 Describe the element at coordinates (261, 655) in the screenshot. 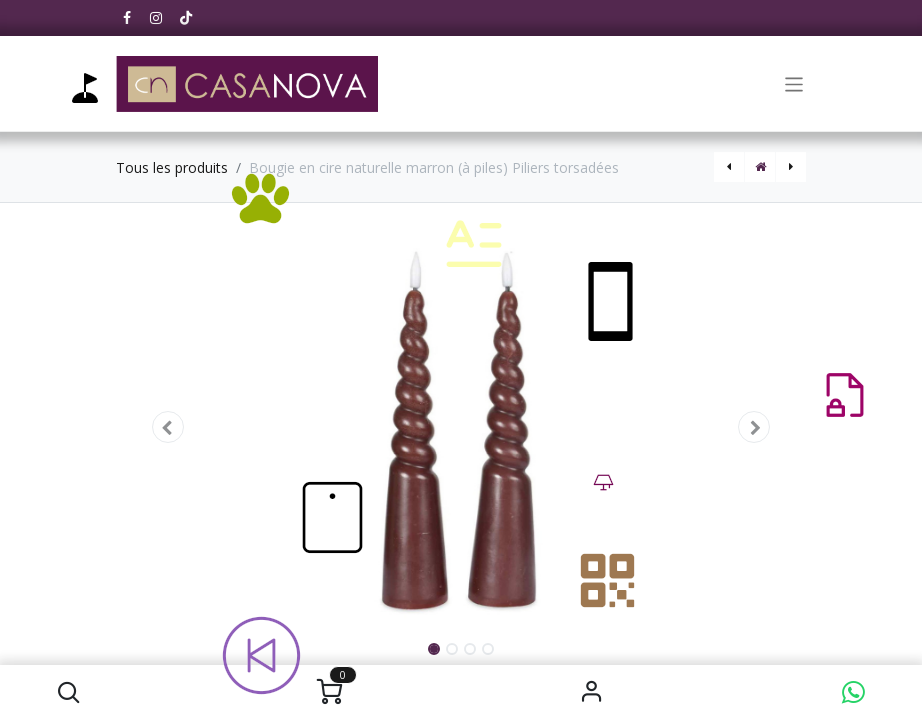

I see `skip to previous track` at that location.